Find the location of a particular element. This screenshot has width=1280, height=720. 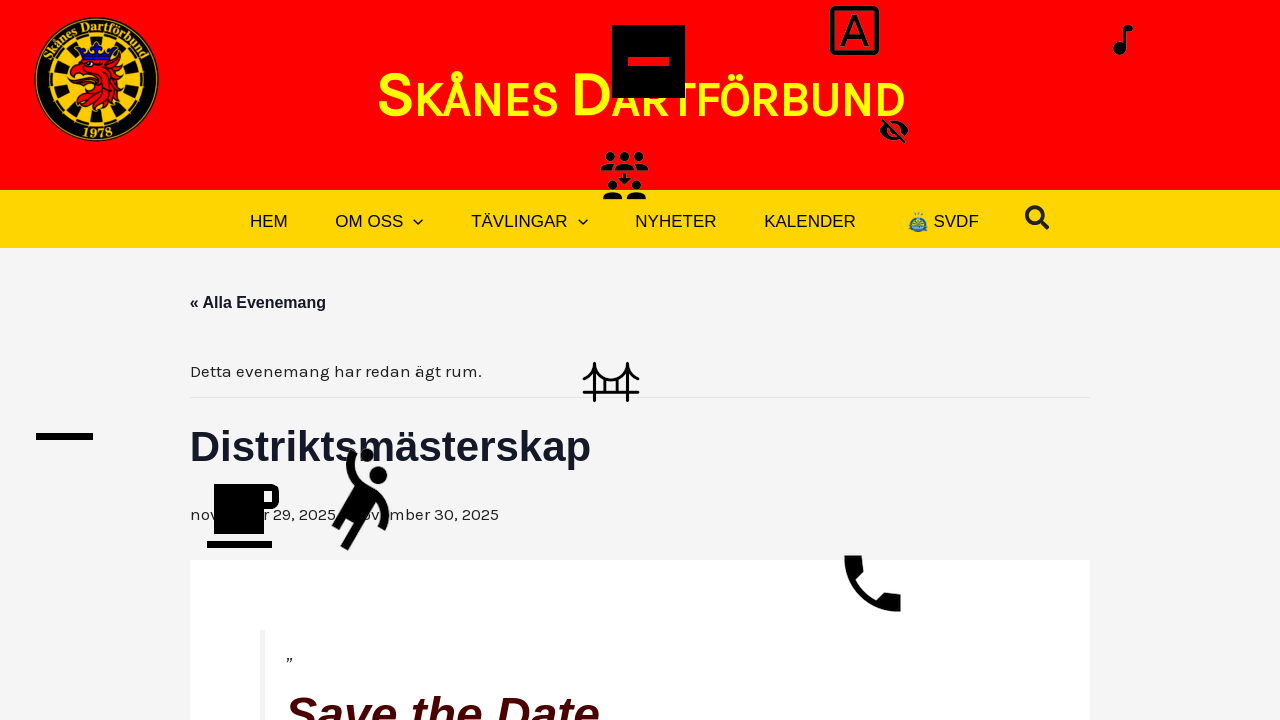

reduce capacity or limit group size is located at coordinates (624, 175).